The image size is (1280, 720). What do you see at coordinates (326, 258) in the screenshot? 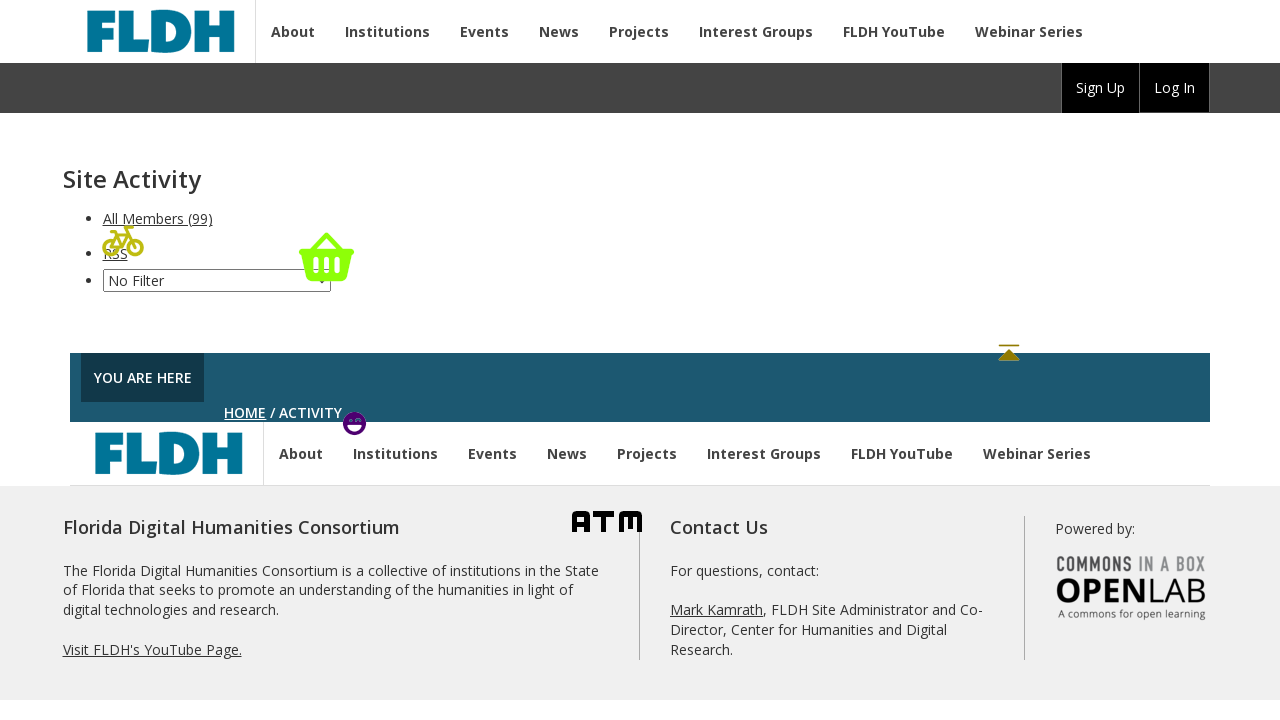
I see `view your shopping basket` at bounding box center [326, 258].